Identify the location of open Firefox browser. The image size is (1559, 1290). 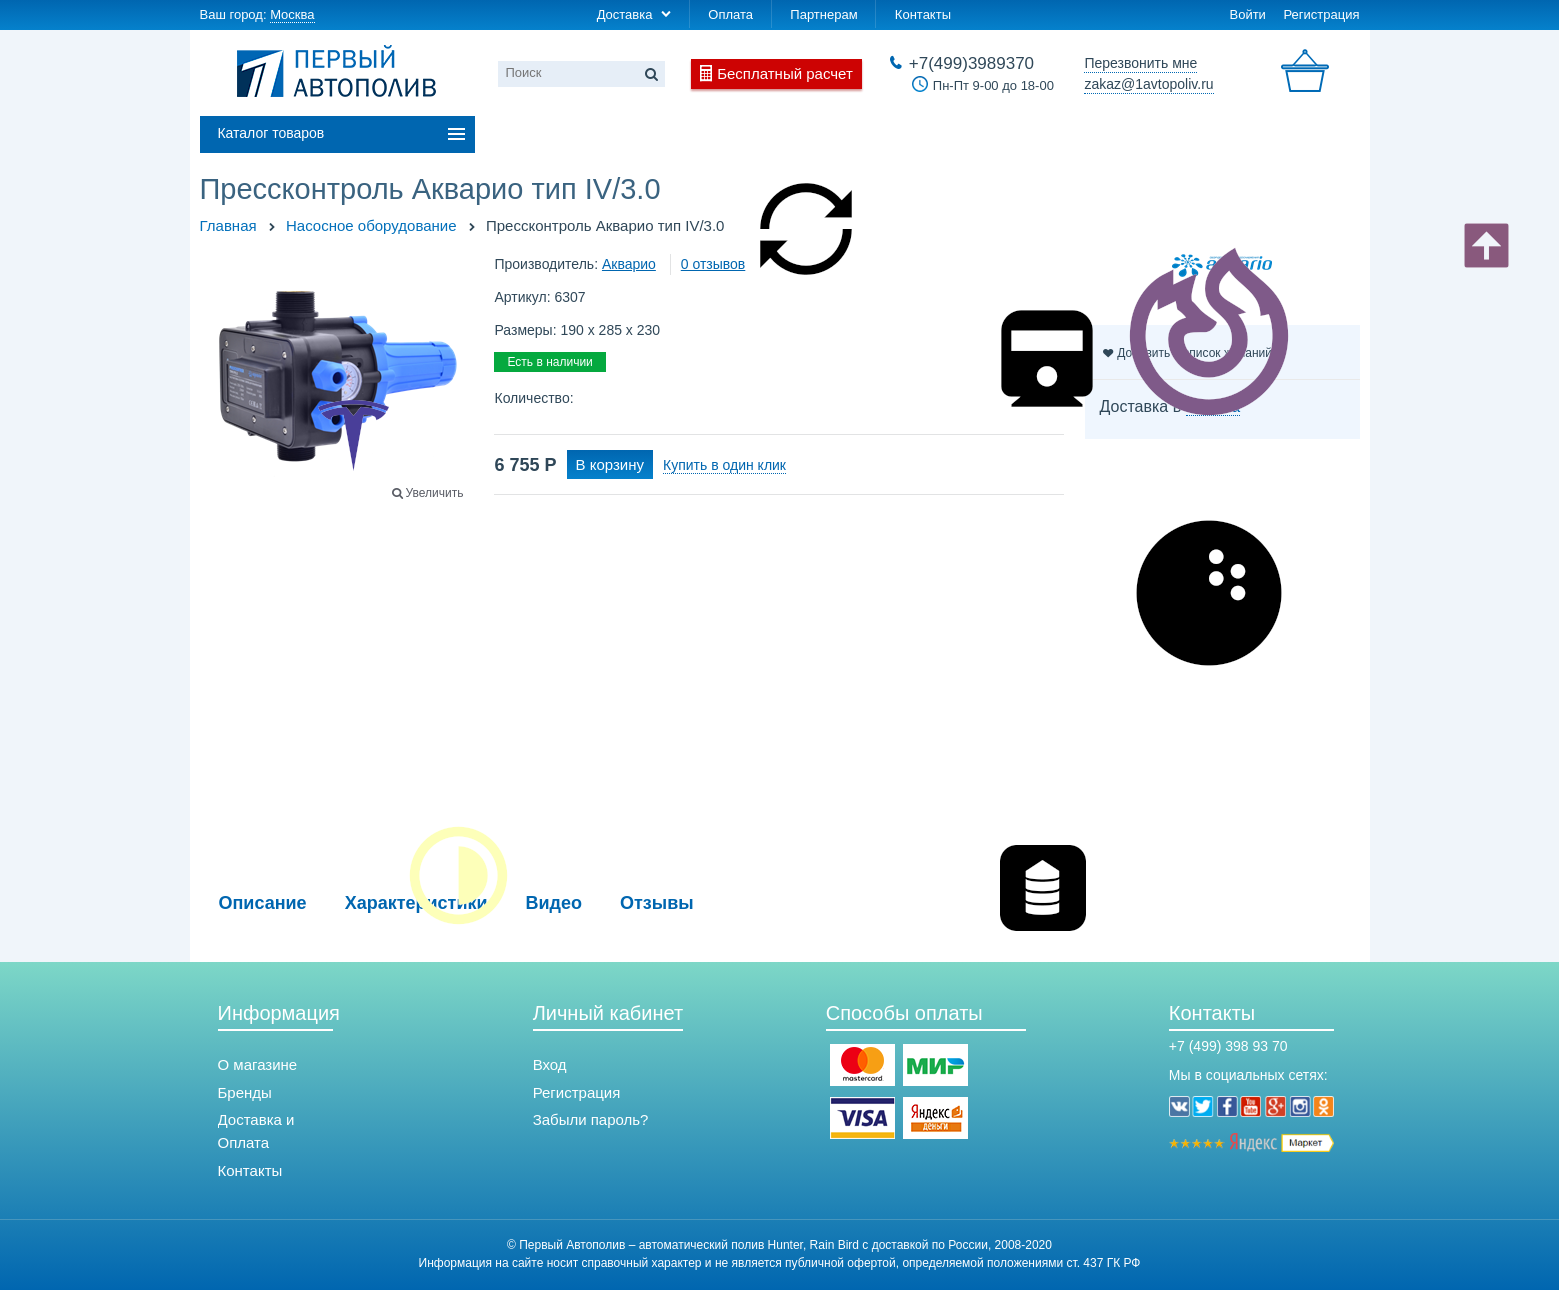
(1209, 336).